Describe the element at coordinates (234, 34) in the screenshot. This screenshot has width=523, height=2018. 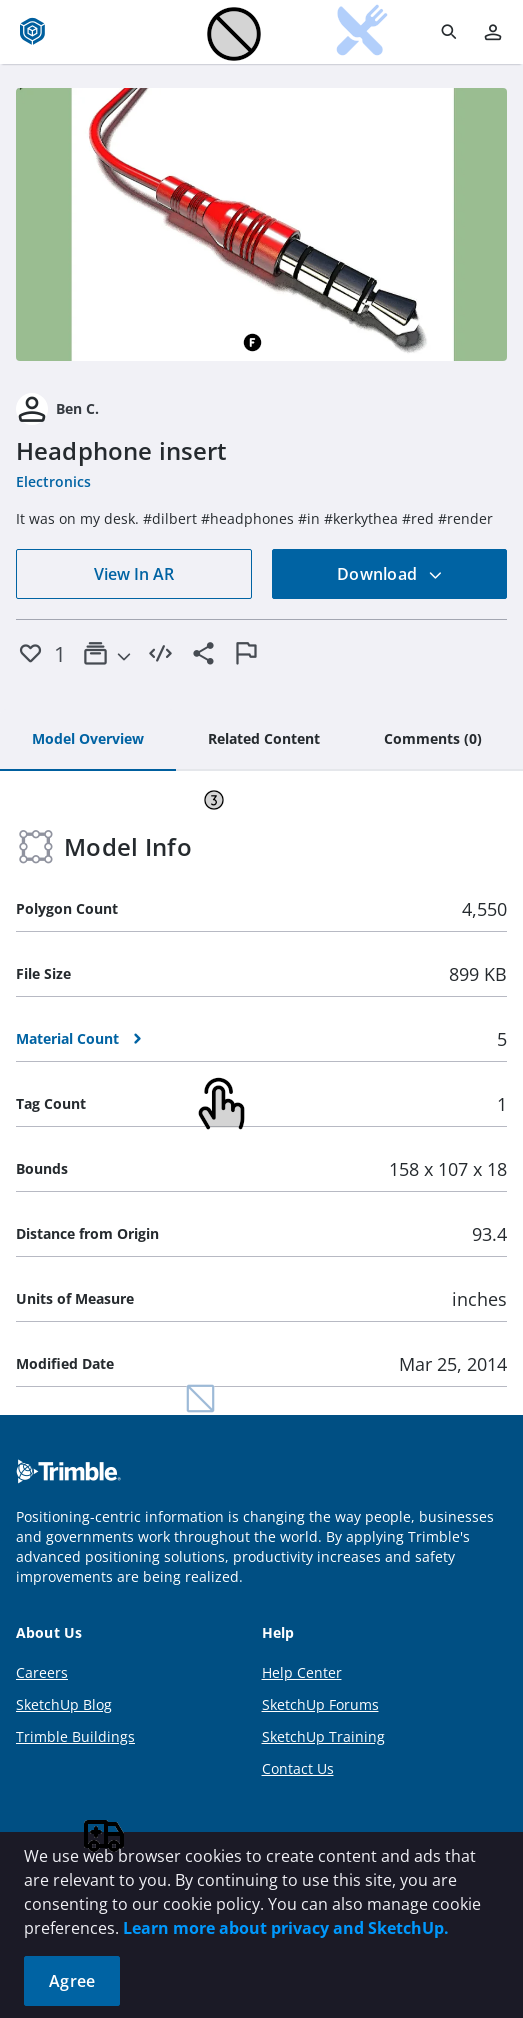
I see `indicates a prohibited or restricted action` at that location.